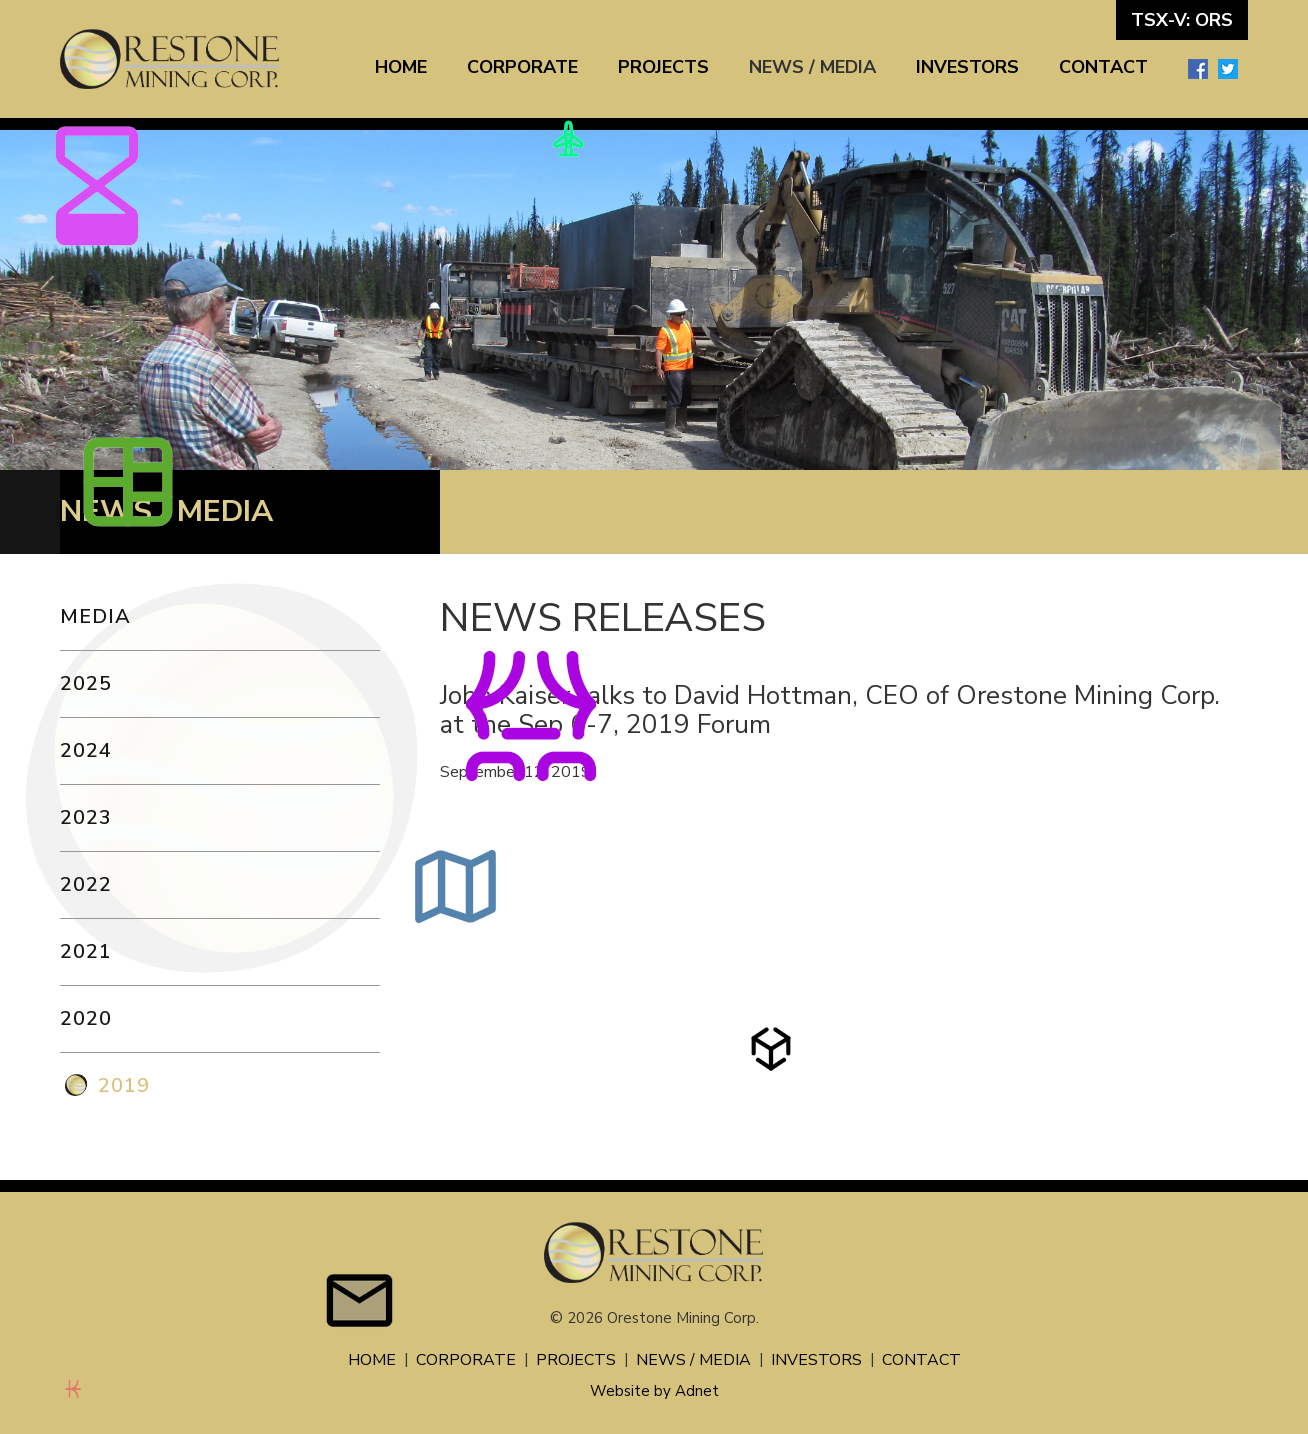  What do you see at coordinates (128, 482) in the screenshot?
I see `switch to split board layout view` at bounding box center [128, 482].